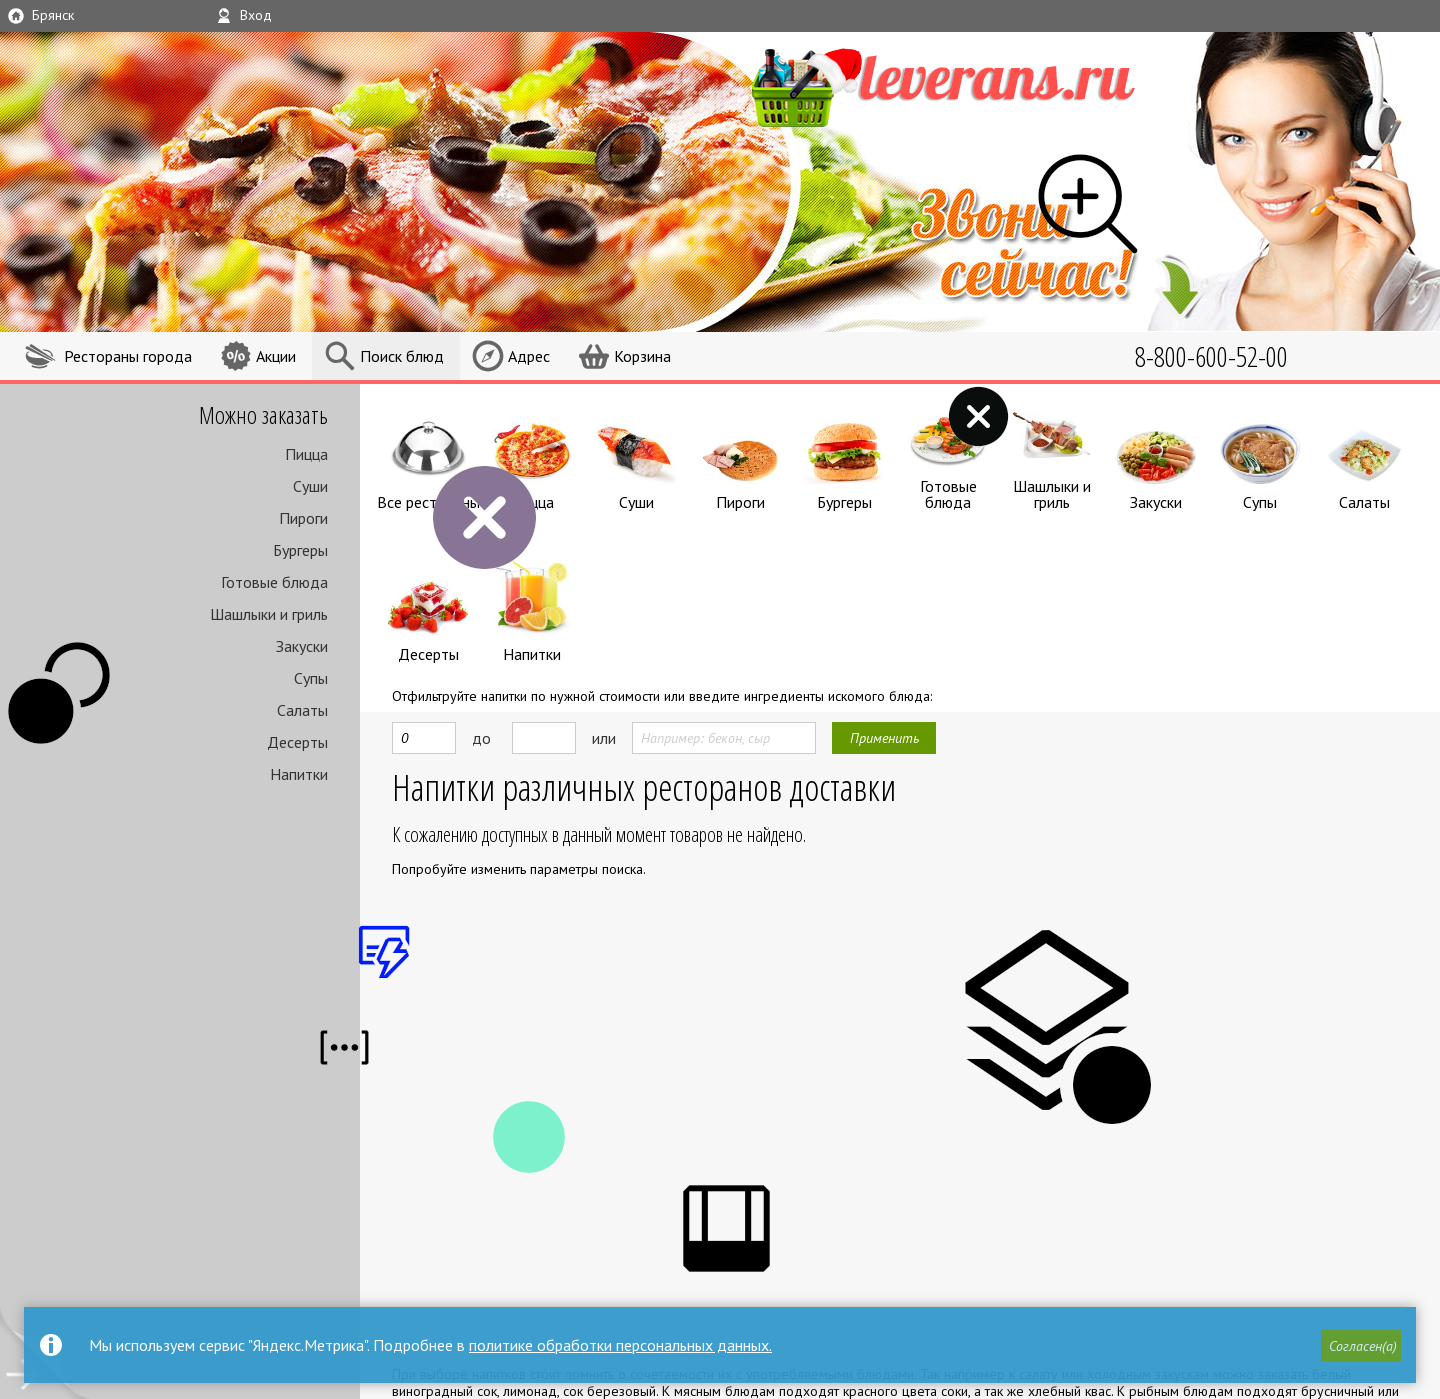 The image size is (1440, 1399). I want to click on configure github actions workflow, so click(382, 953).